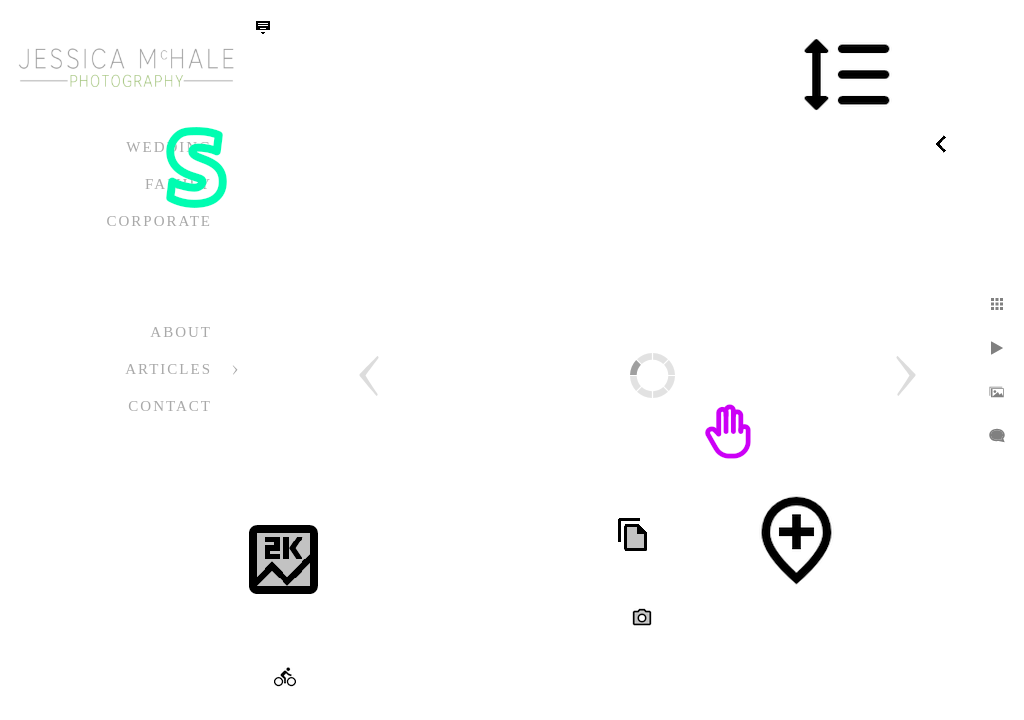 Image resolution: width=1024 pixels, height=720 pixels. Describe the element at coordinates (941, 144) in the screenshot. I see `go back to the previous screen` at that location.